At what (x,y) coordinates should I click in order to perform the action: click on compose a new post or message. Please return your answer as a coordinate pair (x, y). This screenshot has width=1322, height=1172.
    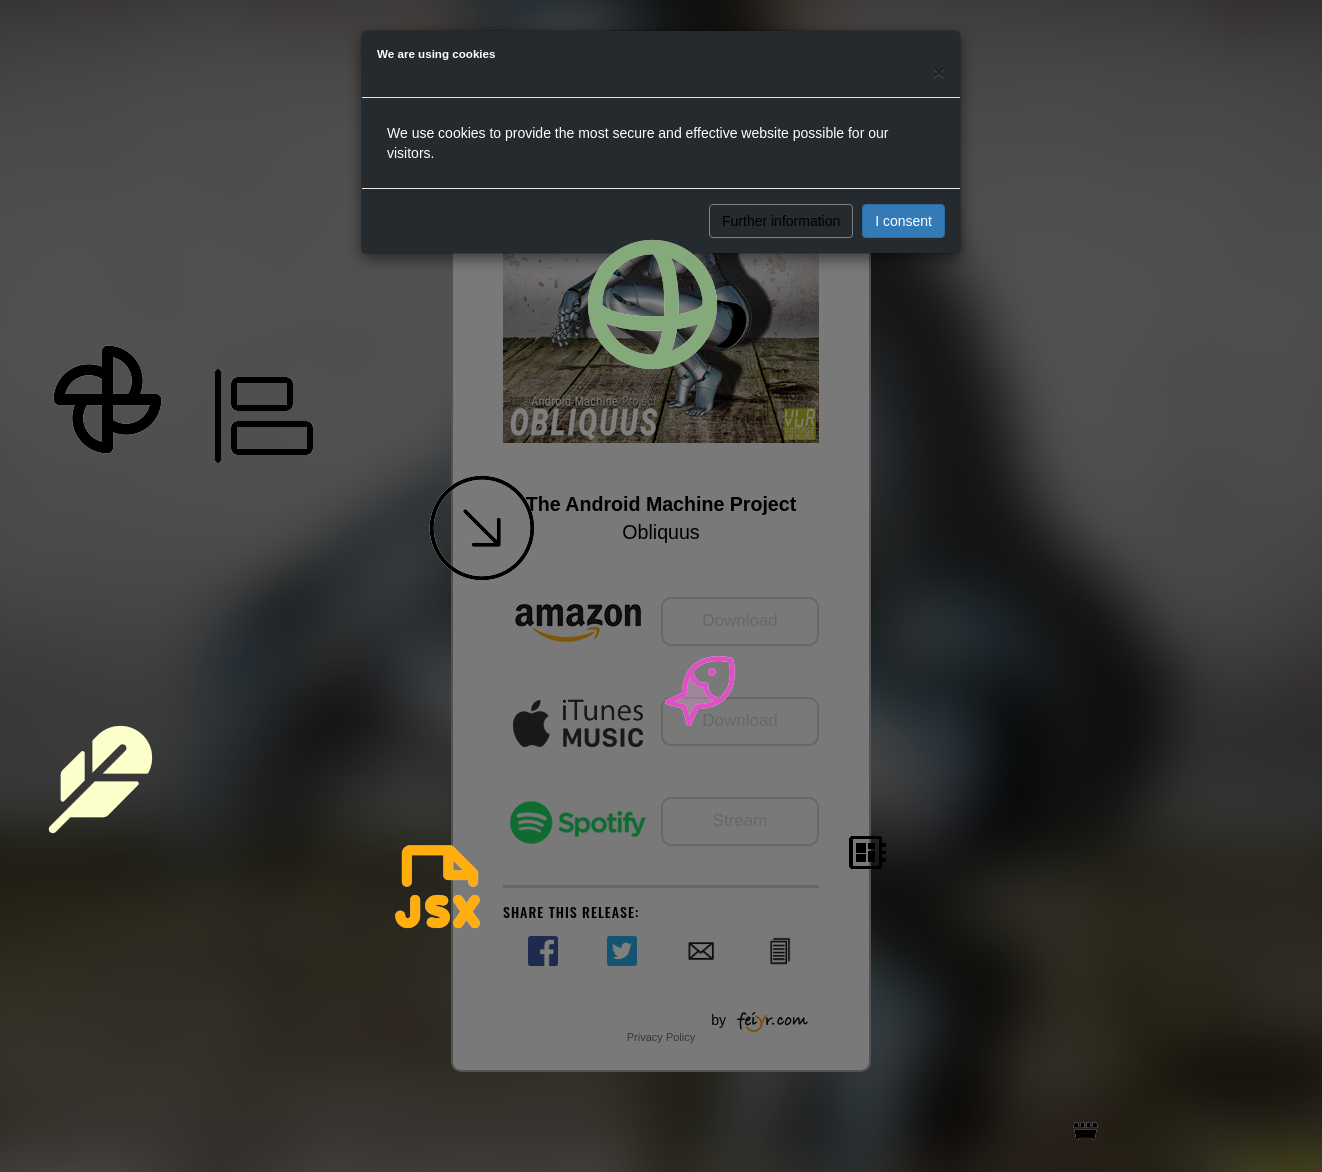
    Looking at the image, I should click on (96, 781).